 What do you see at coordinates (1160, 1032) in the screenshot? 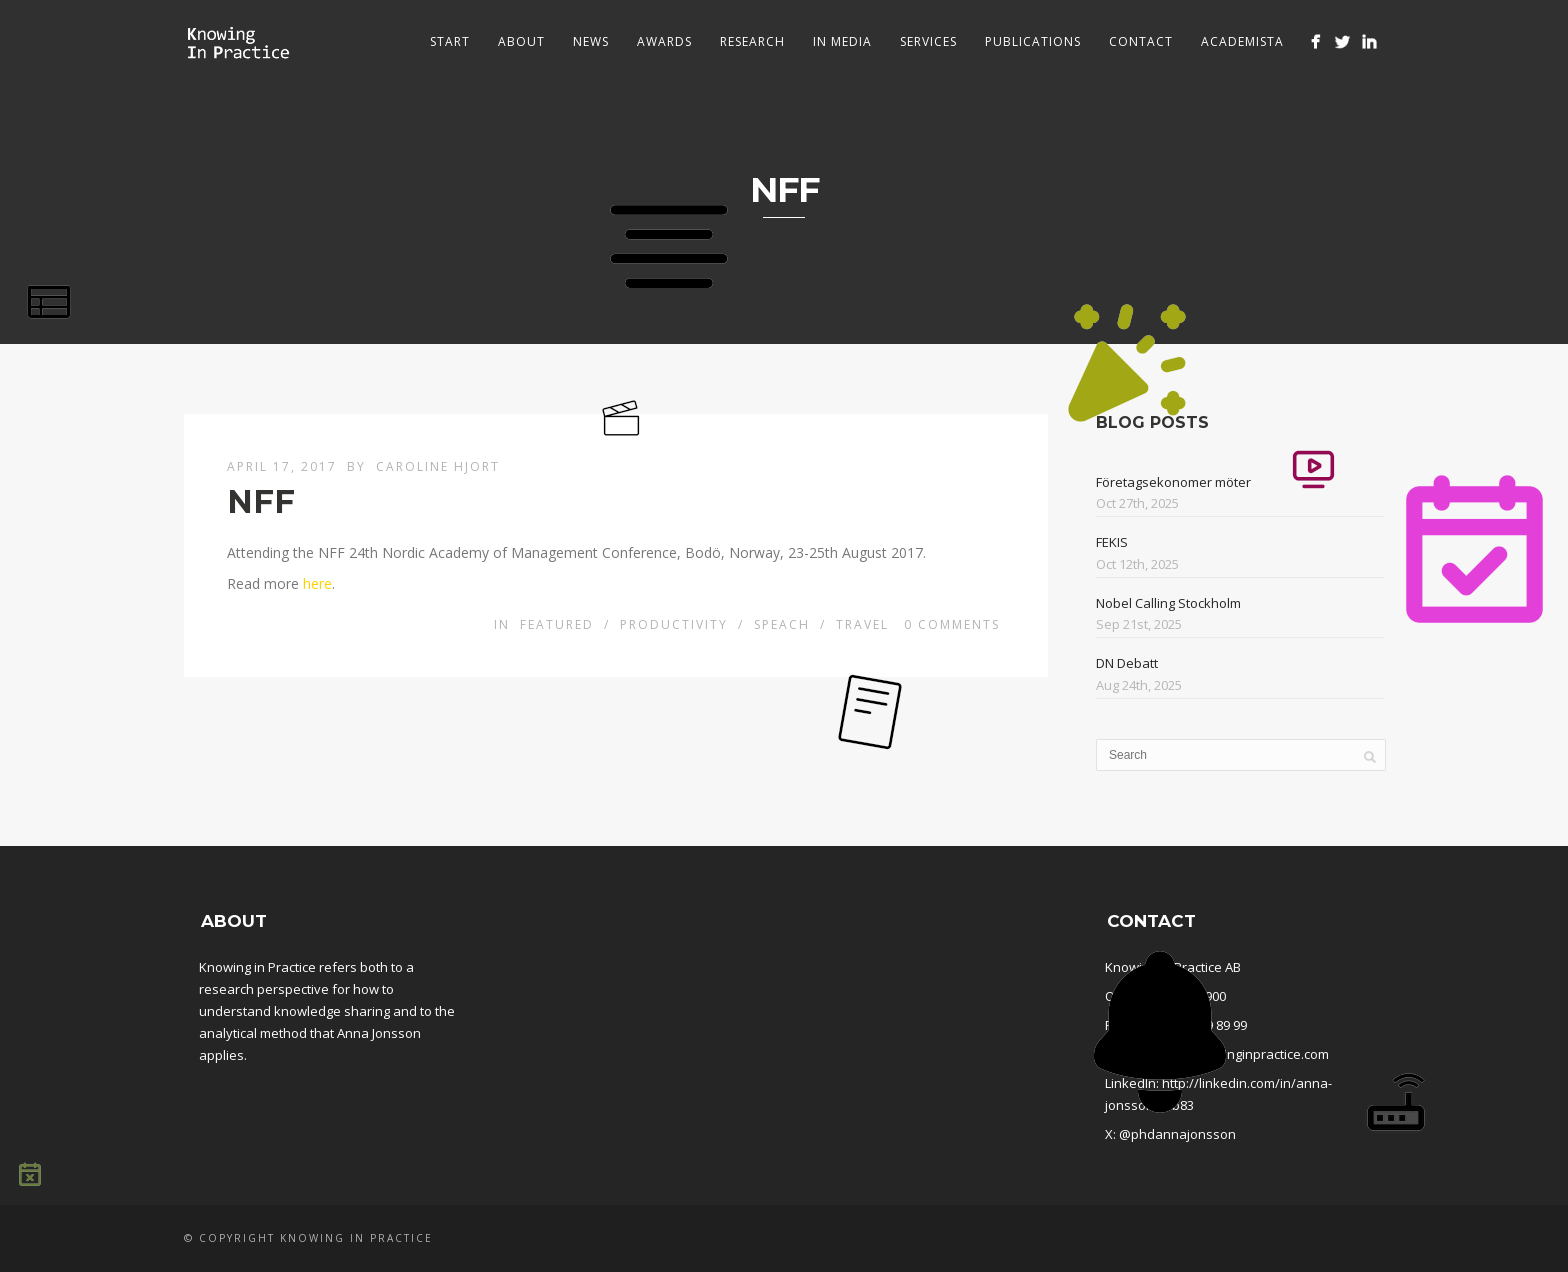
I see `view notifications` at bounding box center [1160, 1032].